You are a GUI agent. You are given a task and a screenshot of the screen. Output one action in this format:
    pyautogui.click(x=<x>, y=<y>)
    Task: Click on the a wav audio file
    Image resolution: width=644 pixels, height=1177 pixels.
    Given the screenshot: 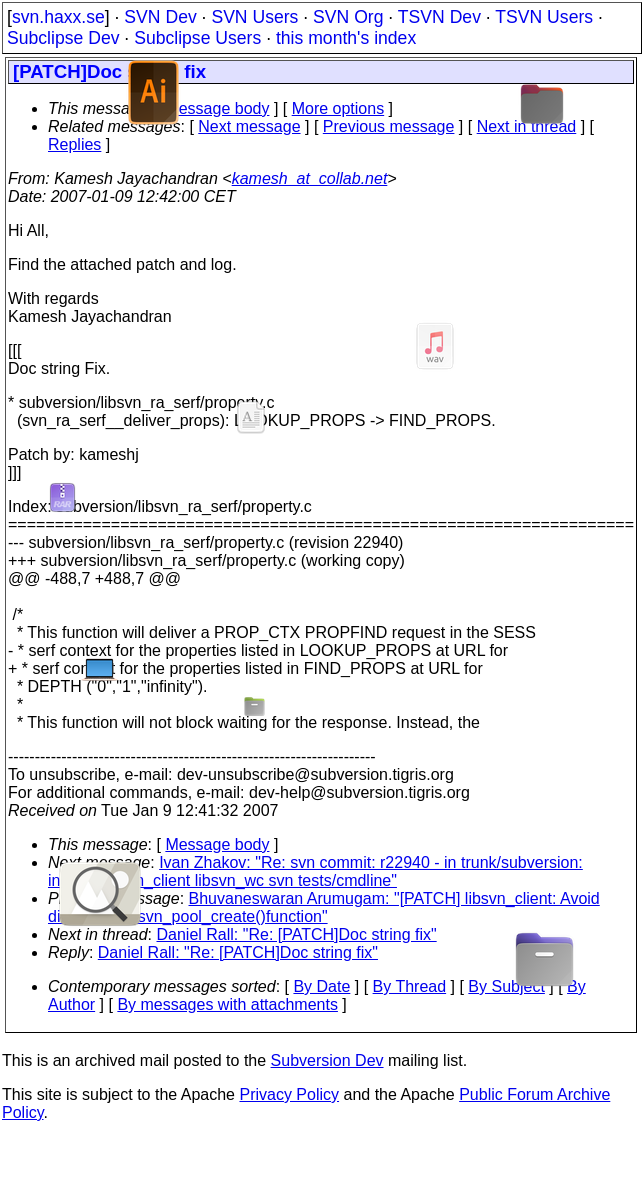 What is the action you would take?
    pyautogui.click(x=435, y=346)
    